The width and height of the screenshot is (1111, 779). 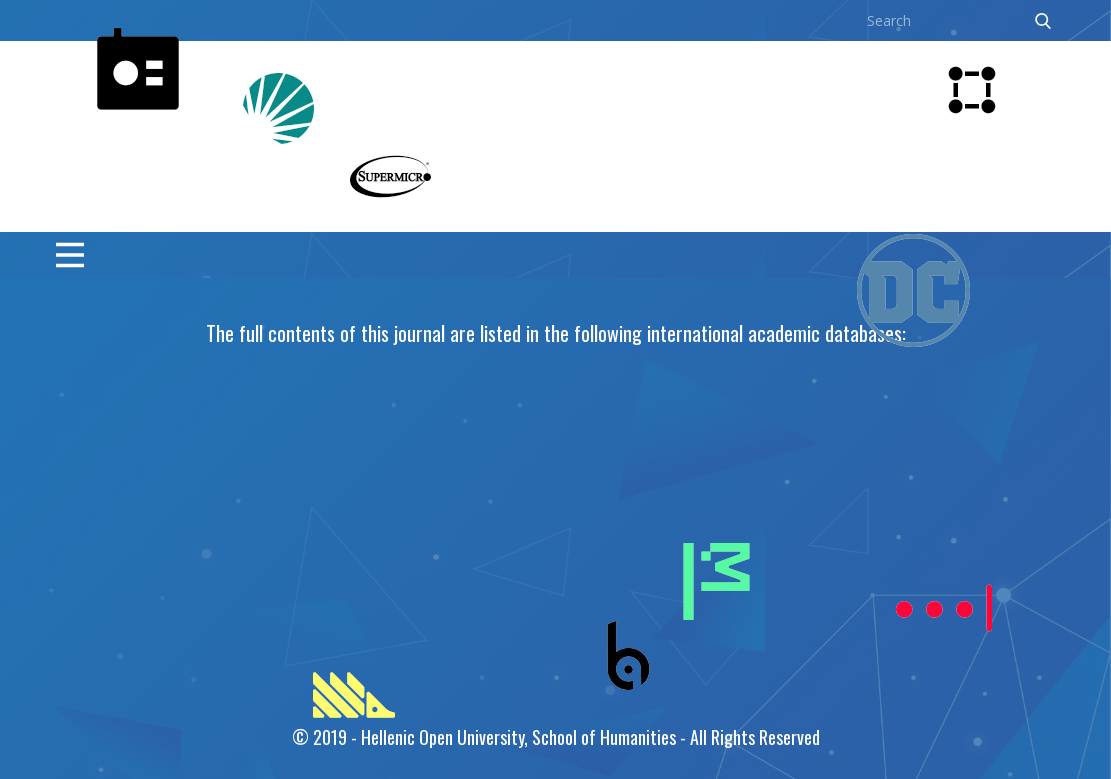 I want to click on access shape tools or vector editing, so click(x=972, y=90).